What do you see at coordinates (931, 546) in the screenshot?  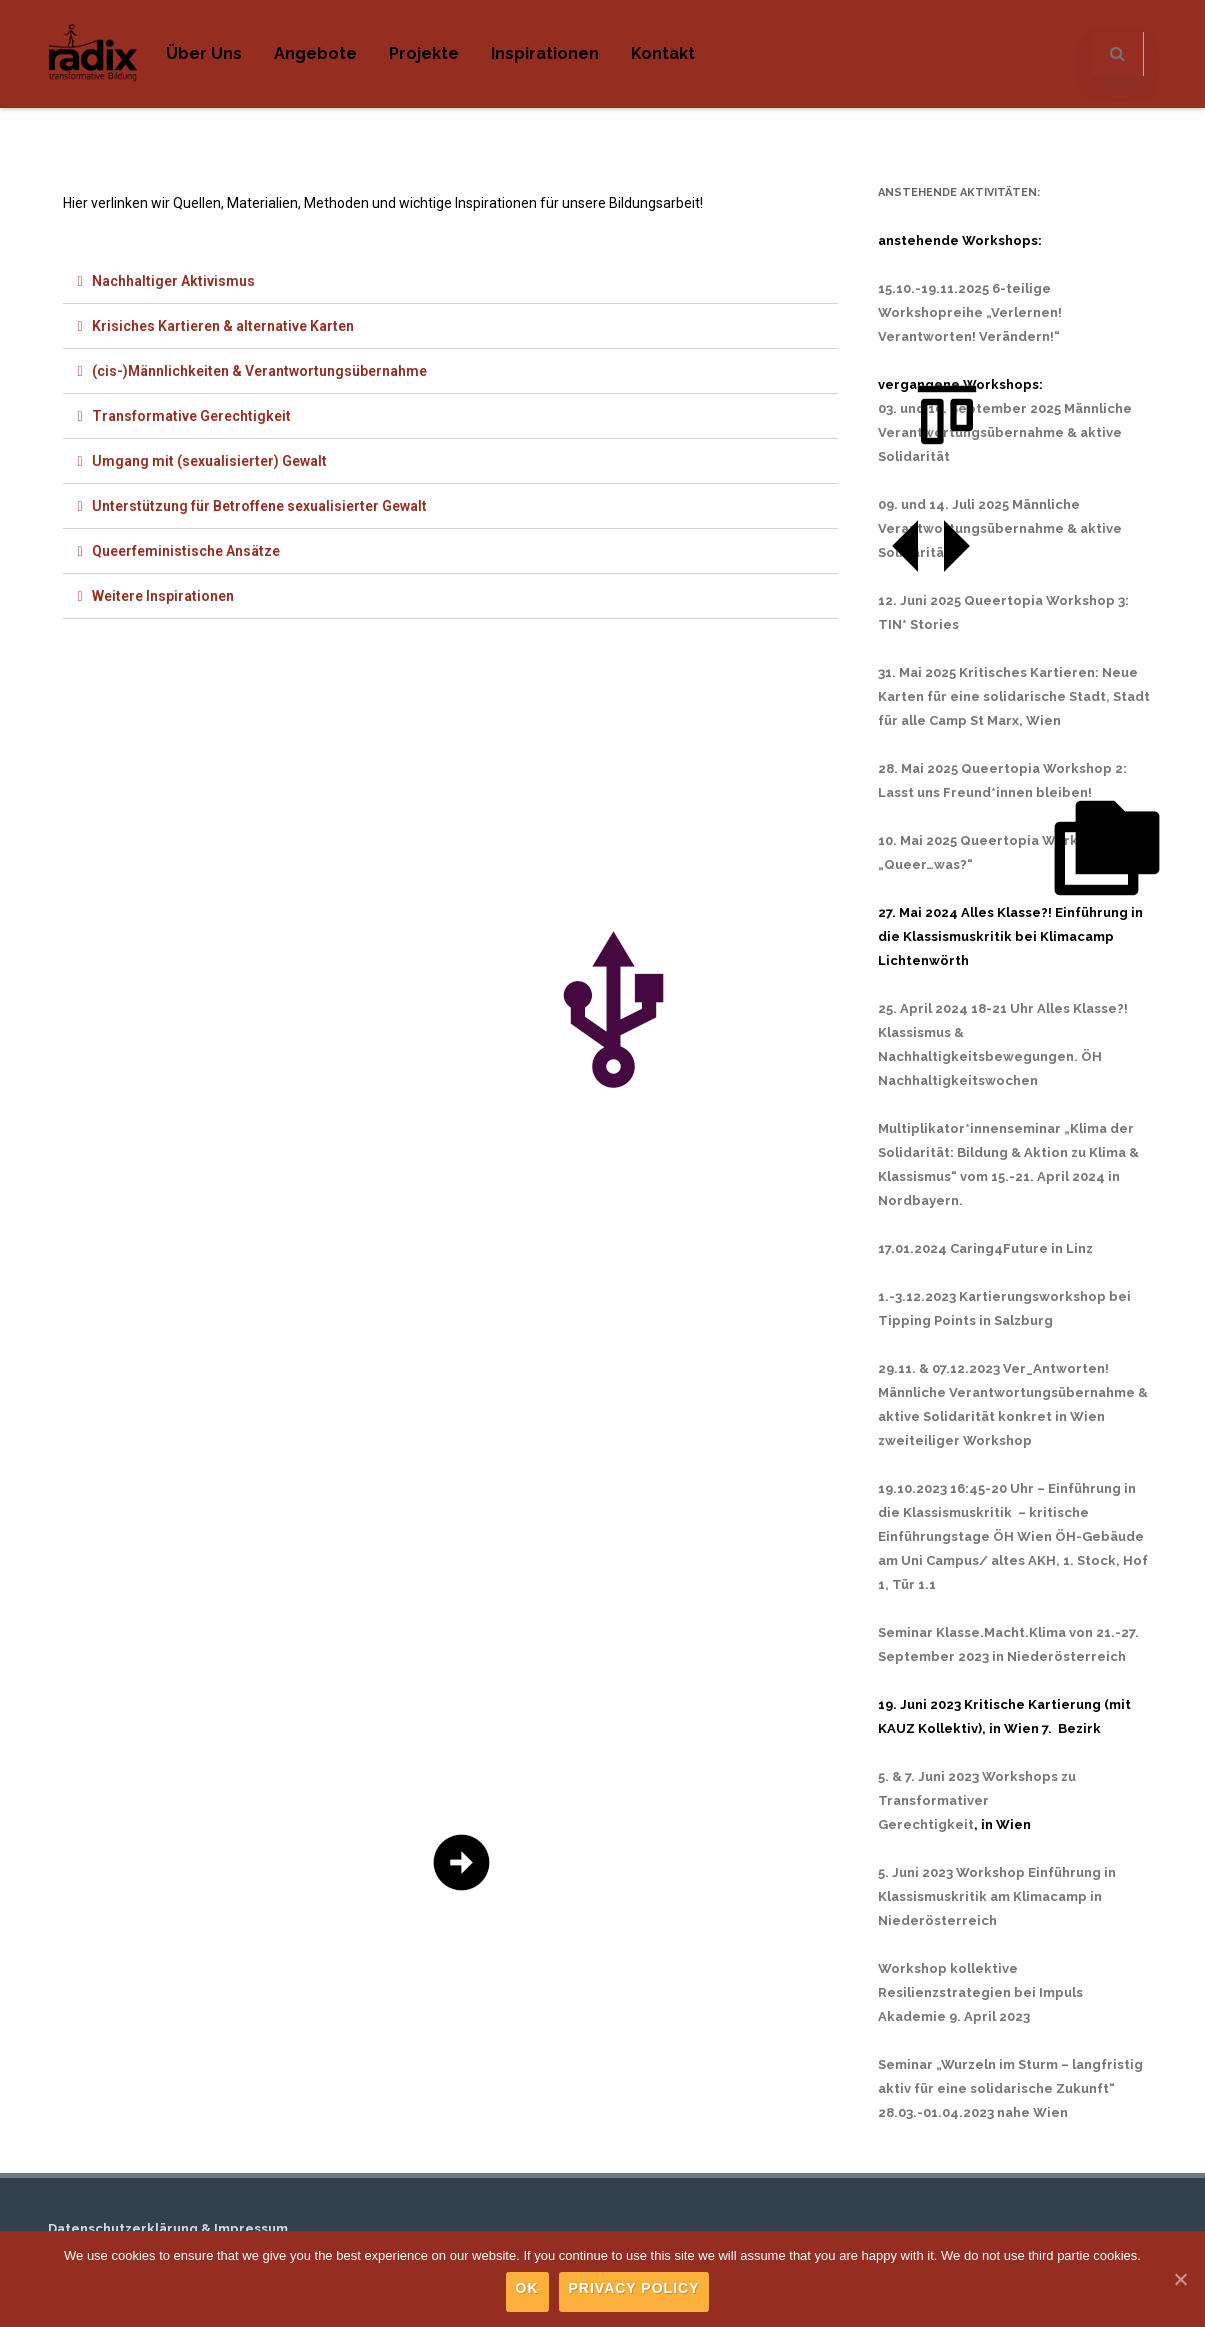 I see `expand content horizontally` at bounding box center [931, 546].